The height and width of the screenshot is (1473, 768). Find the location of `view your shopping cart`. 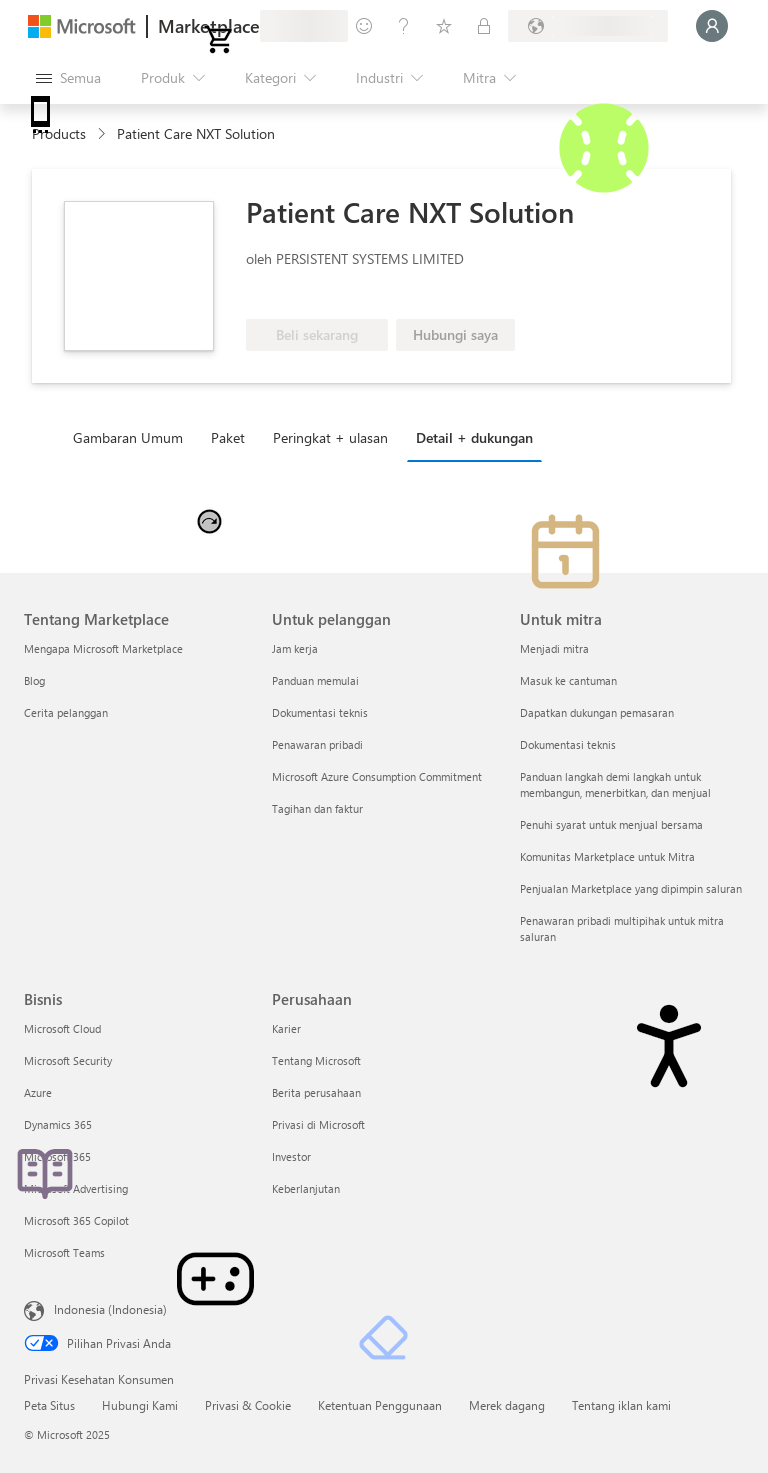

view your shopping cart is located at coordinates (219, 39).